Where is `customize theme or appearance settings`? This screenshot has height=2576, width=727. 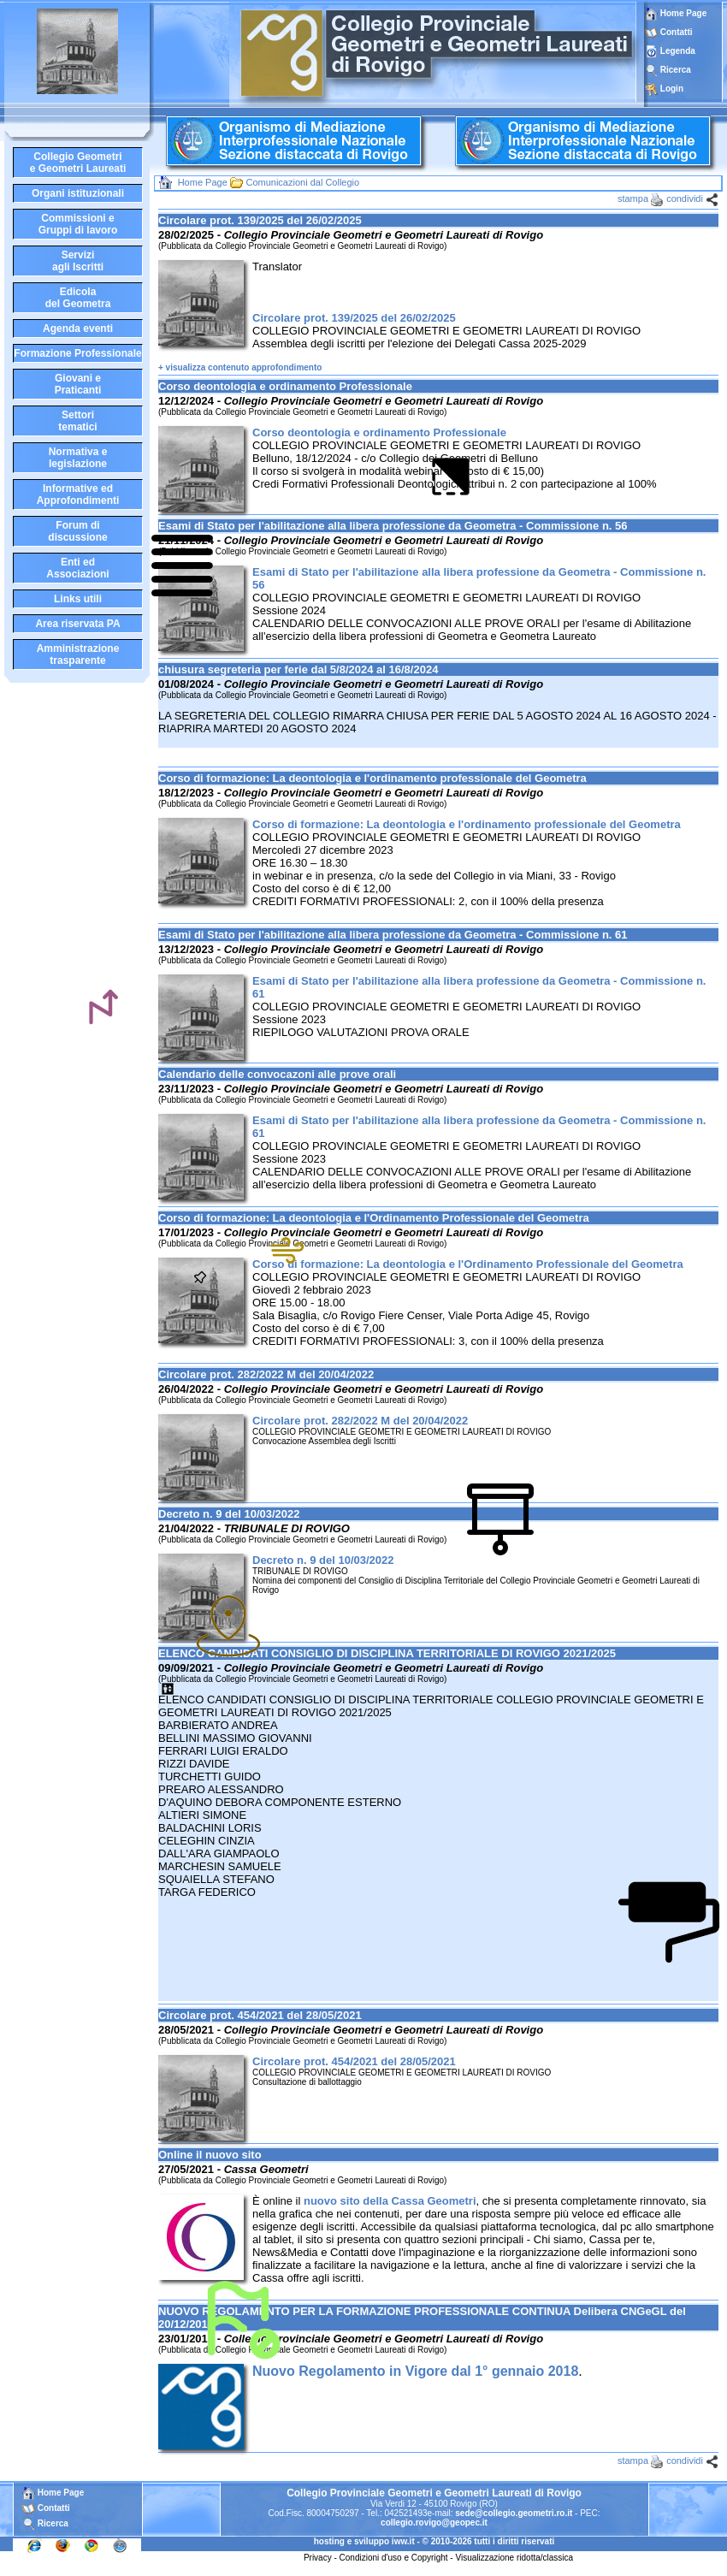
customize theme or appearance settings is located at coordinates (669, 1916).